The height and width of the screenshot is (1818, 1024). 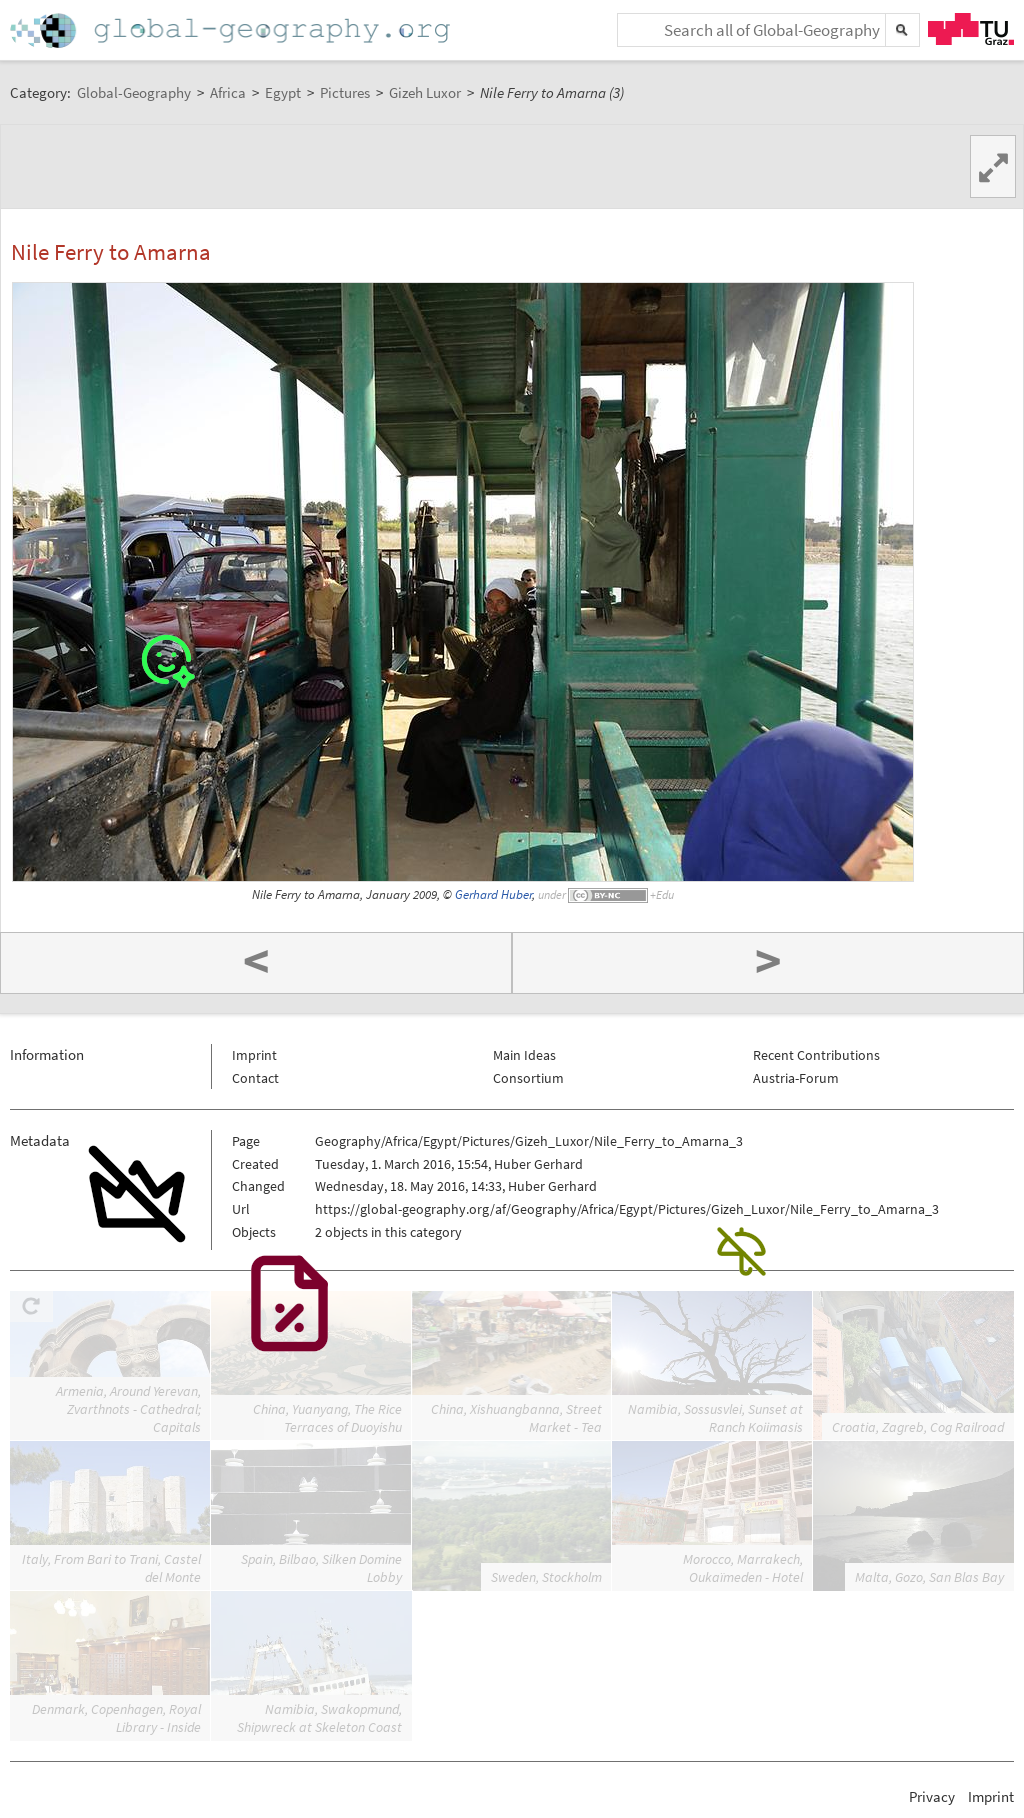 I want to click on indicates weather protection is disabled, so click(x=741, y=1251).